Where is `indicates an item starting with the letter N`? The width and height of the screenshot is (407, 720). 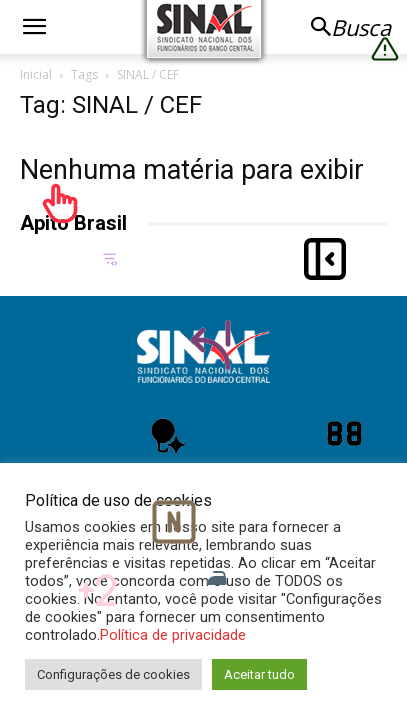 indicates an item starting with the letter N is located at coordinates (174, 522).